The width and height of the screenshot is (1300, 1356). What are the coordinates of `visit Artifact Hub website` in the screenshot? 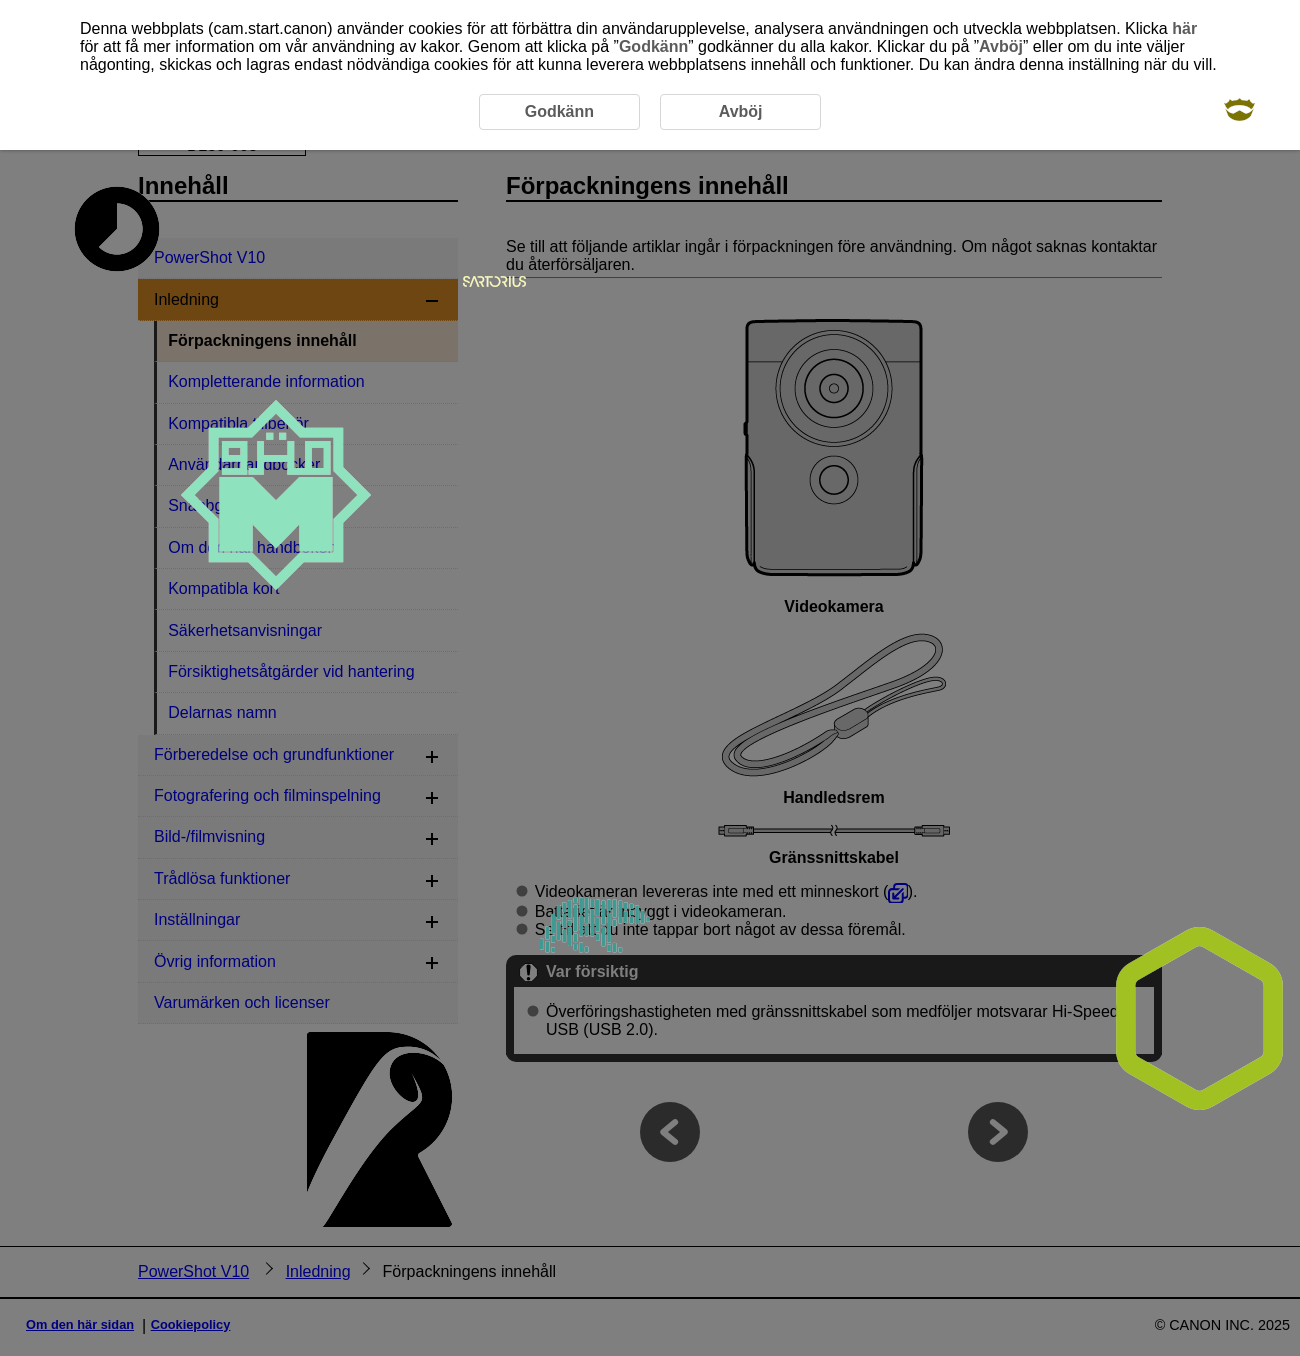 It's located at (1199, 1018).